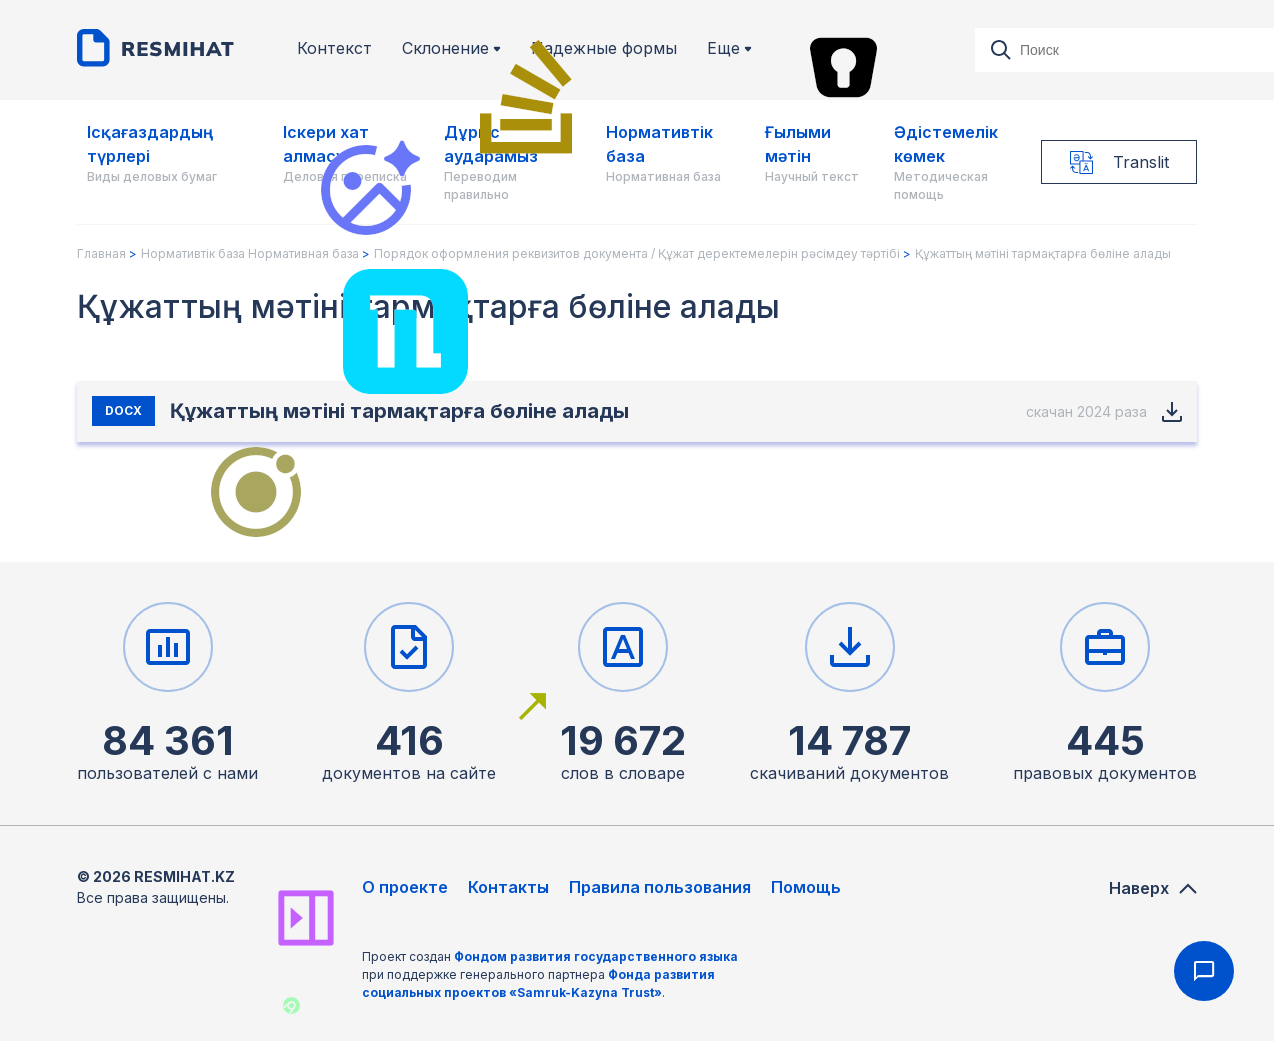 This screenshot has width=1274, height=1041. I want to click on visit AppVeyor CI/CD platform, so click(291, 1005).